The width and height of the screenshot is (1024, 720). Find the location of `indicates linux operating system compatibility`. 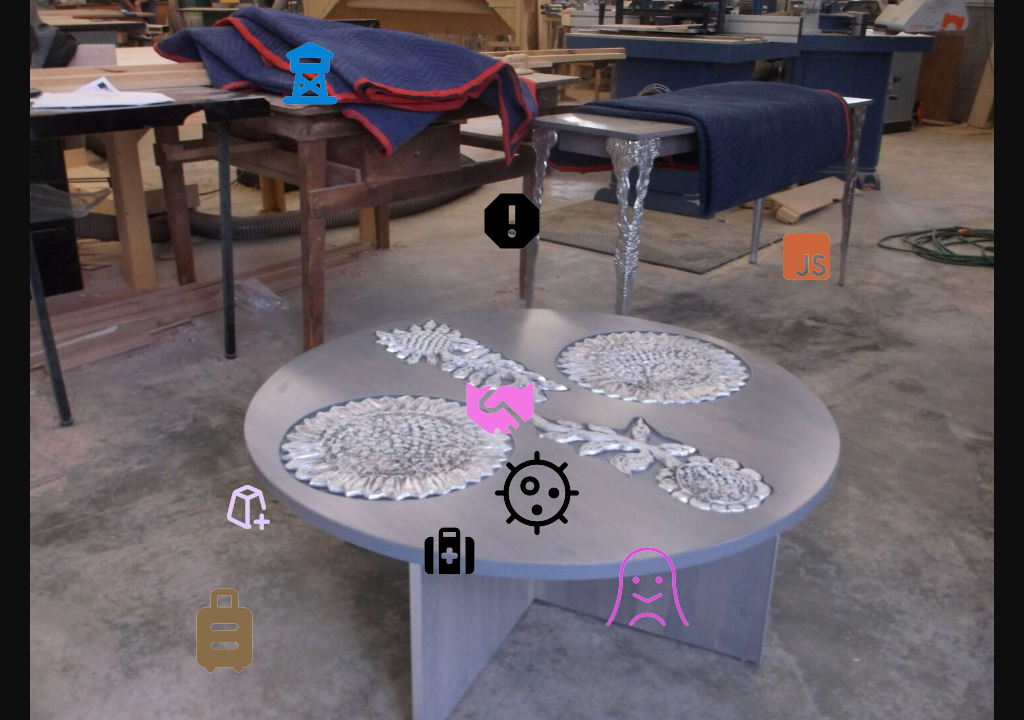

indicates linux operating system compatibility is located at coordinates (647, 591).